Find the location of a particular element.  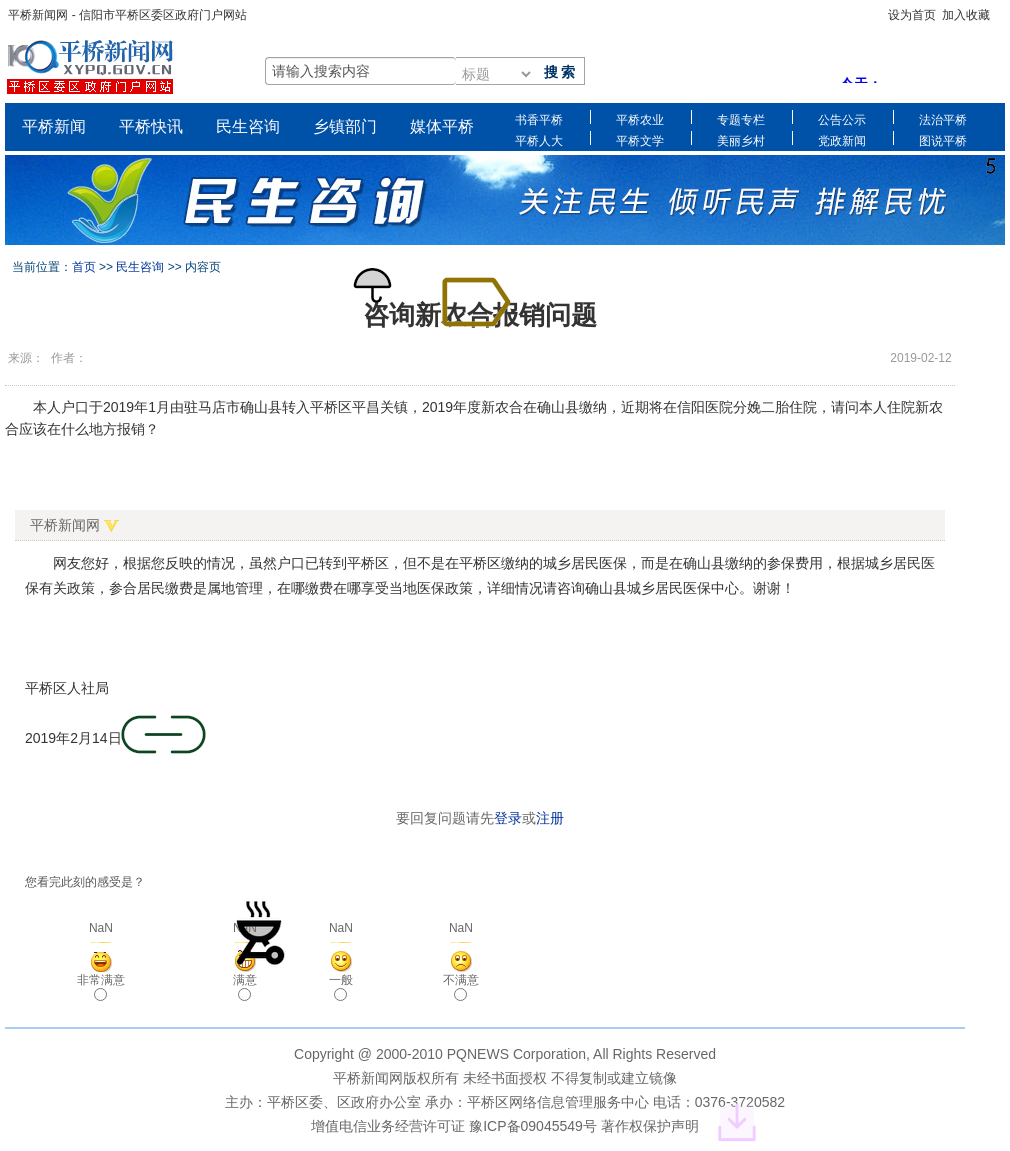

indicates weather protection or rain forecast is located at coordinates (372, 285).